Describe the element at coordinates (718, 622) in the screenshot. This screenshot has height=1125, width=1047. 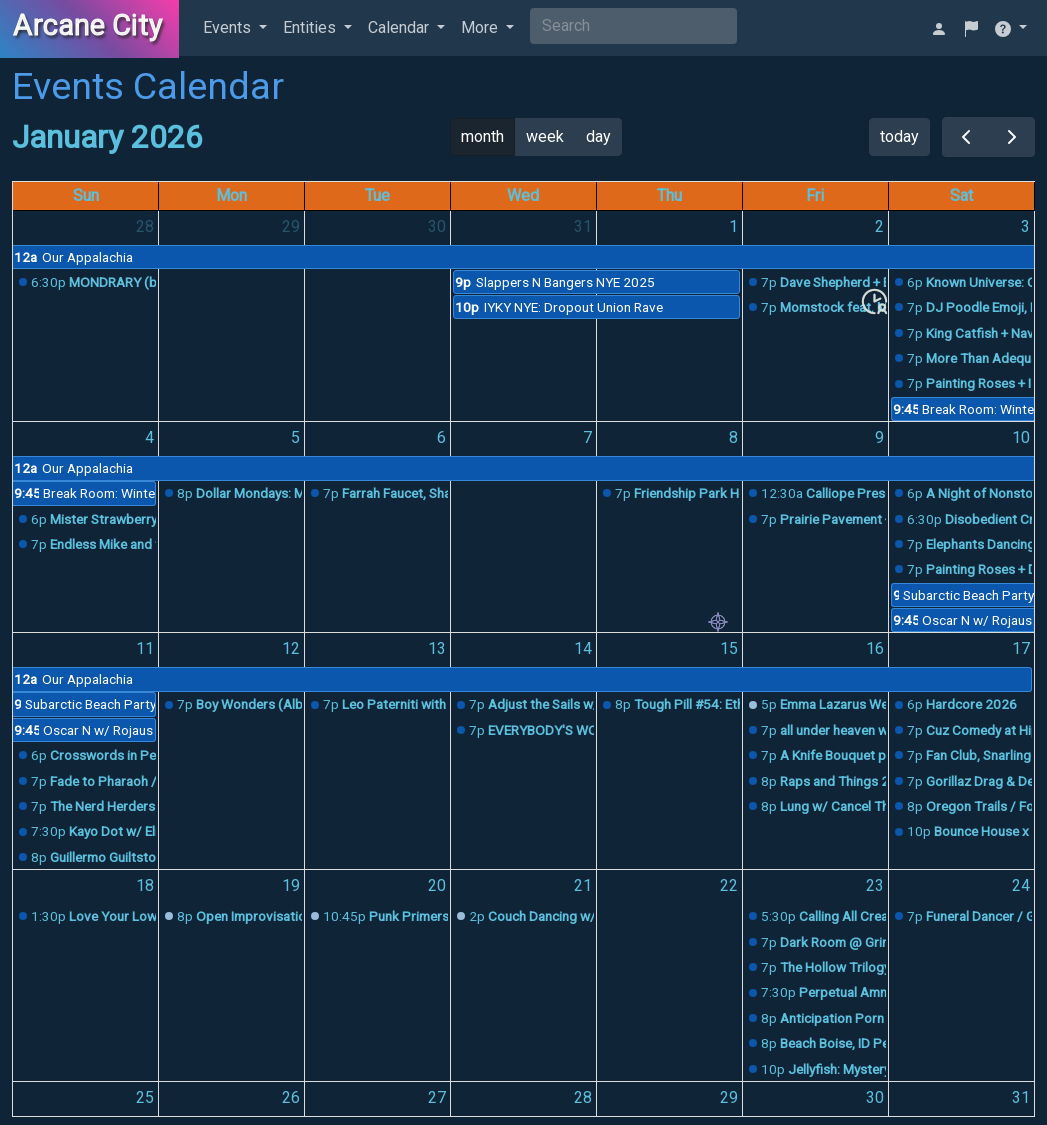
I see `access navigation or directional features` at that location.